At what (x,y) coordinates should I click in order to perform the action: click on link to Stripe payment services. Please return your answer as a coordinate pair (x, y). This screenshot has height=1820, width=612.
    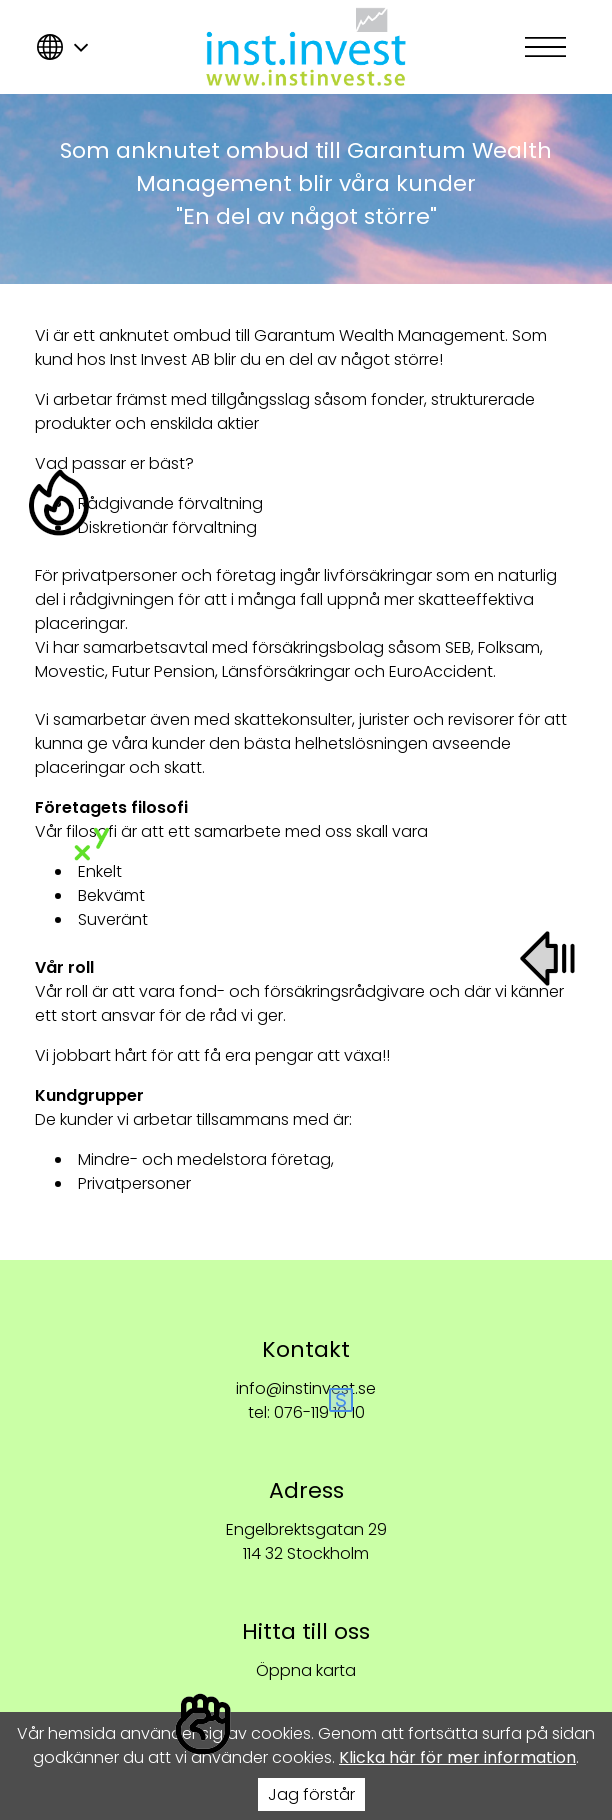
    Looking at the image, I should click on (341, 1400).